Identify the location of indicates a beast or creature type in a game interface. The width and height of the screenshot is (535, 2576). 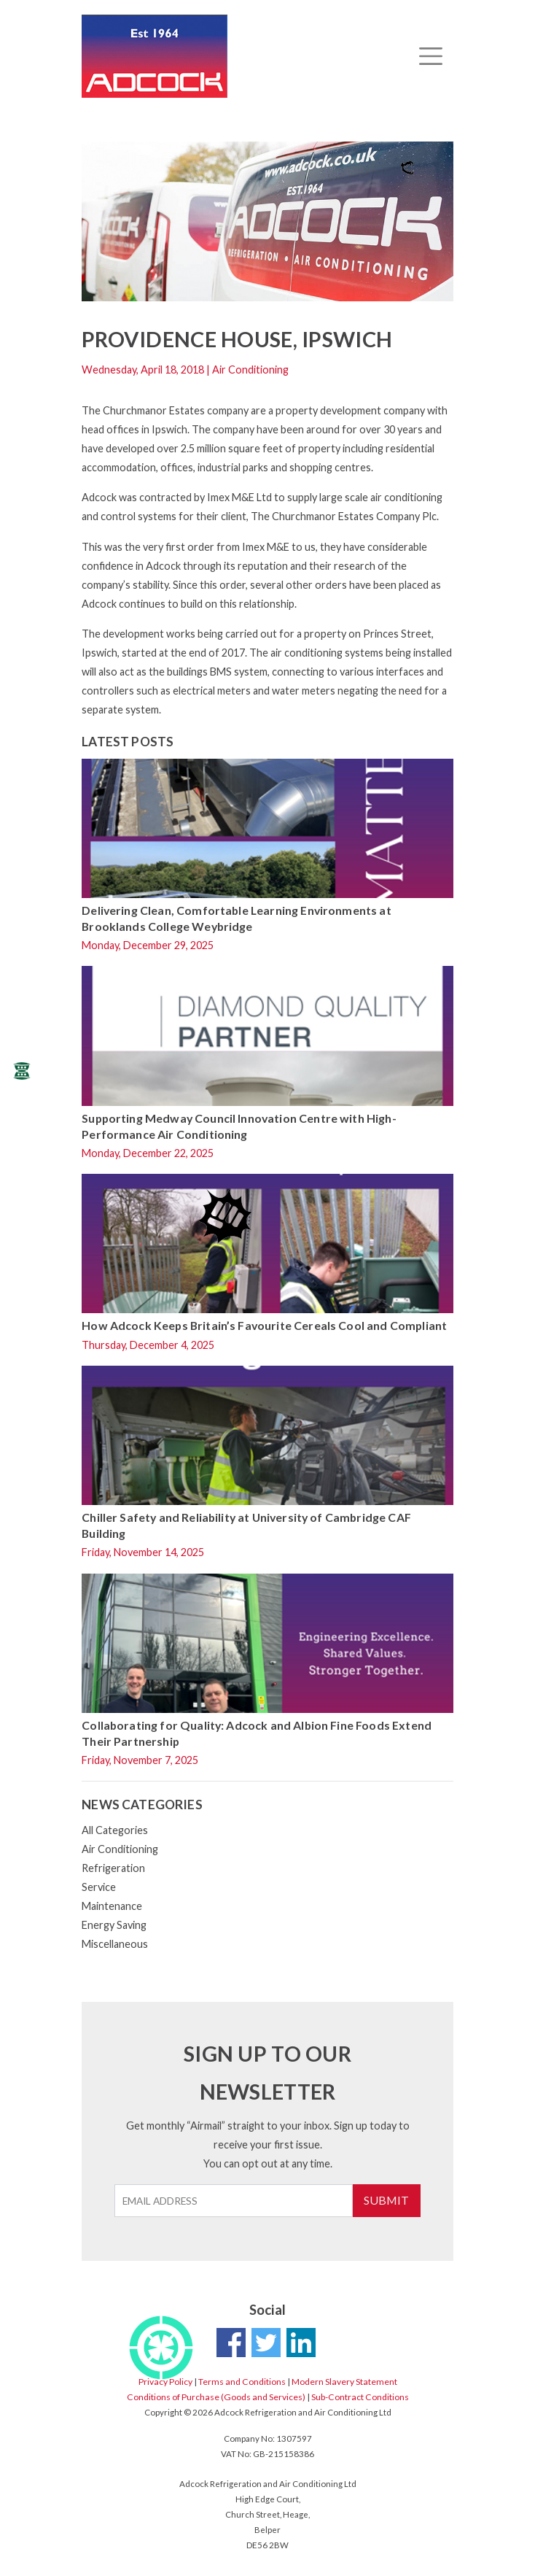
(407, 168).